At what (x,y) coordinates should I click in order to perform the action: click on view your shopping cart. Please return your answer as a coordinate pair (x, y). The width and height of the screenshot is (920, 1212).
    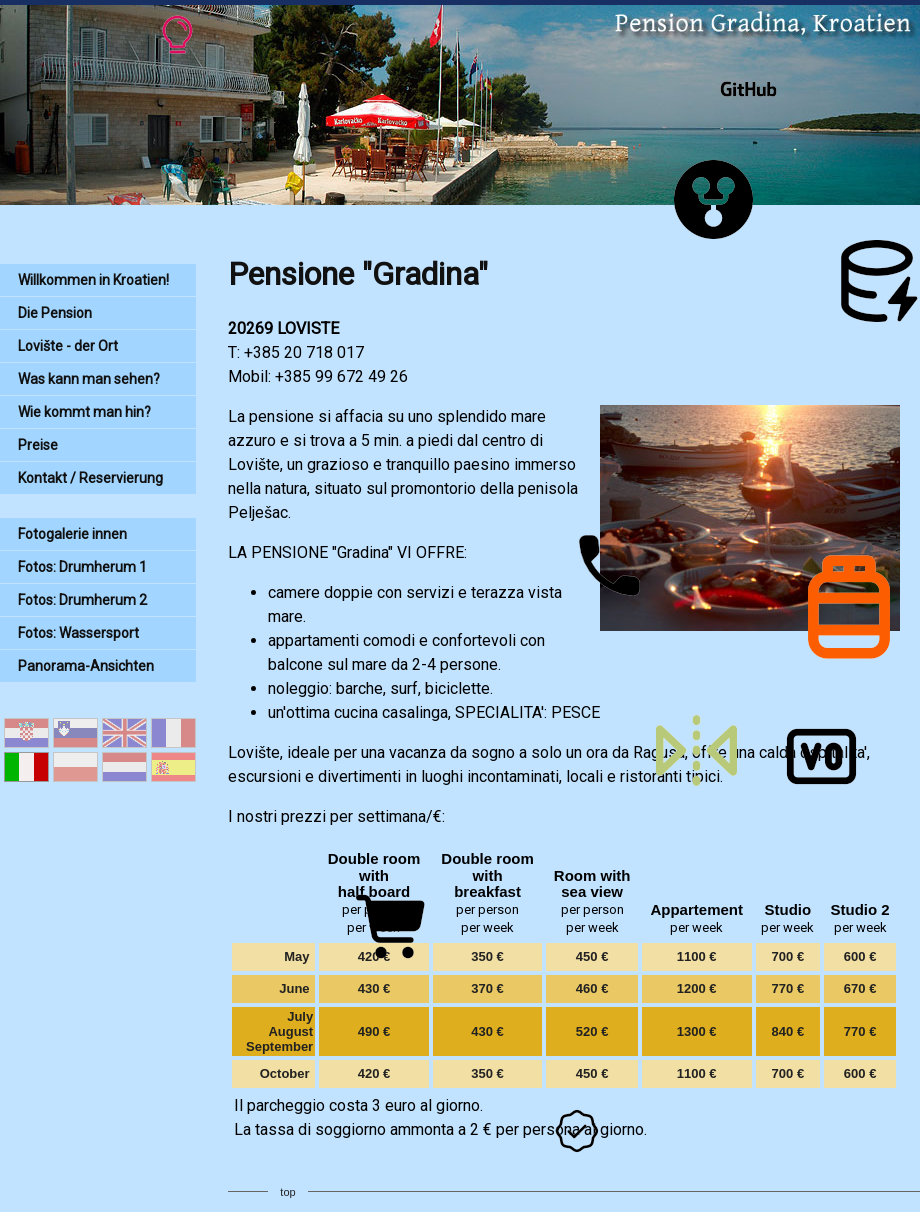
    Looking at the image, I should click on (394, 927).